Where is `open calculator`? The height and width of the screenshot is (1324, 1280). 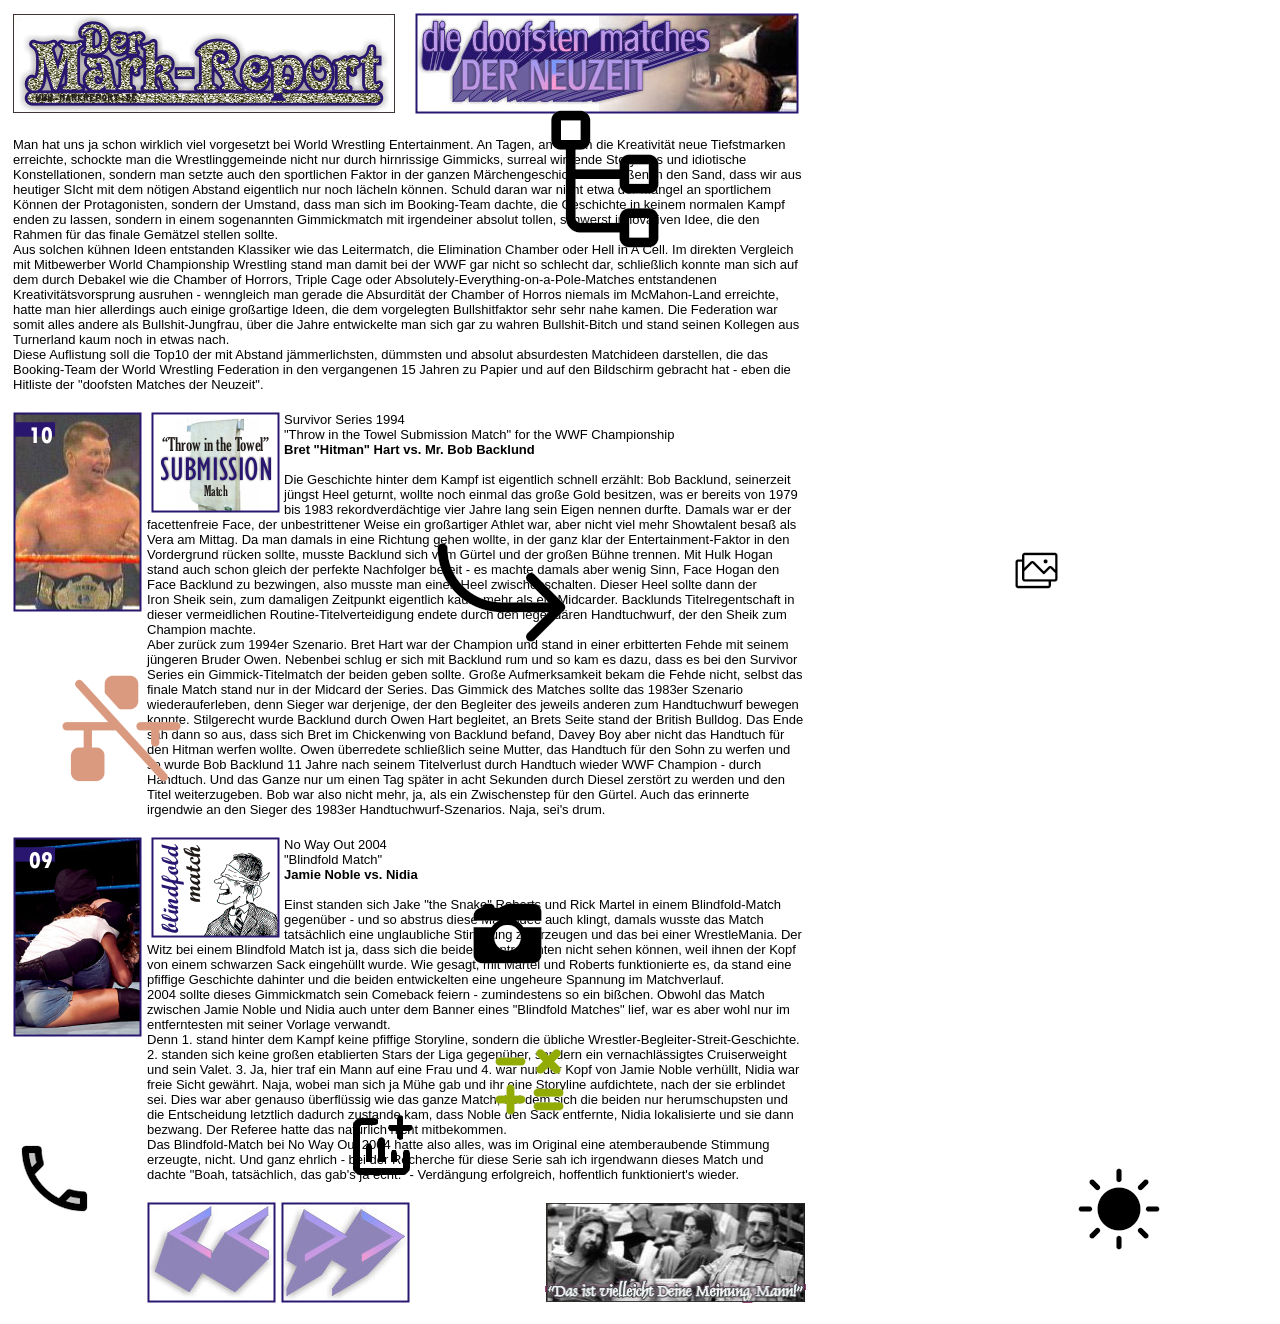
open calculator is located at coordinates (529, 1080).